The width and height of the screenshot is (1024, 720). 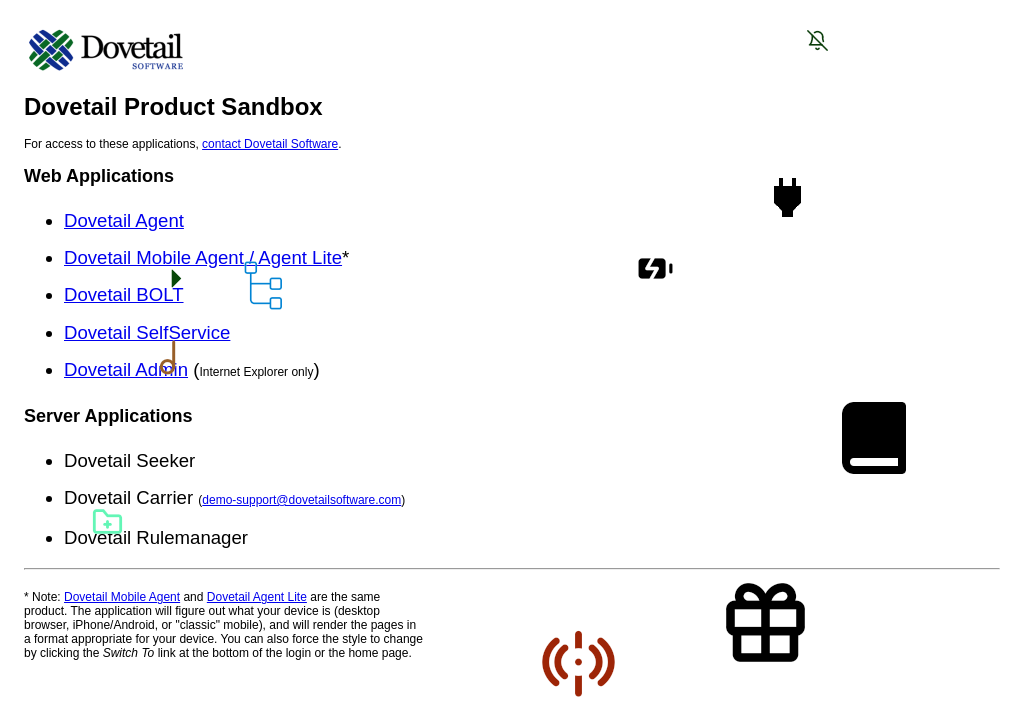 I want to click on create a new folder, so click(x=107, y=521).